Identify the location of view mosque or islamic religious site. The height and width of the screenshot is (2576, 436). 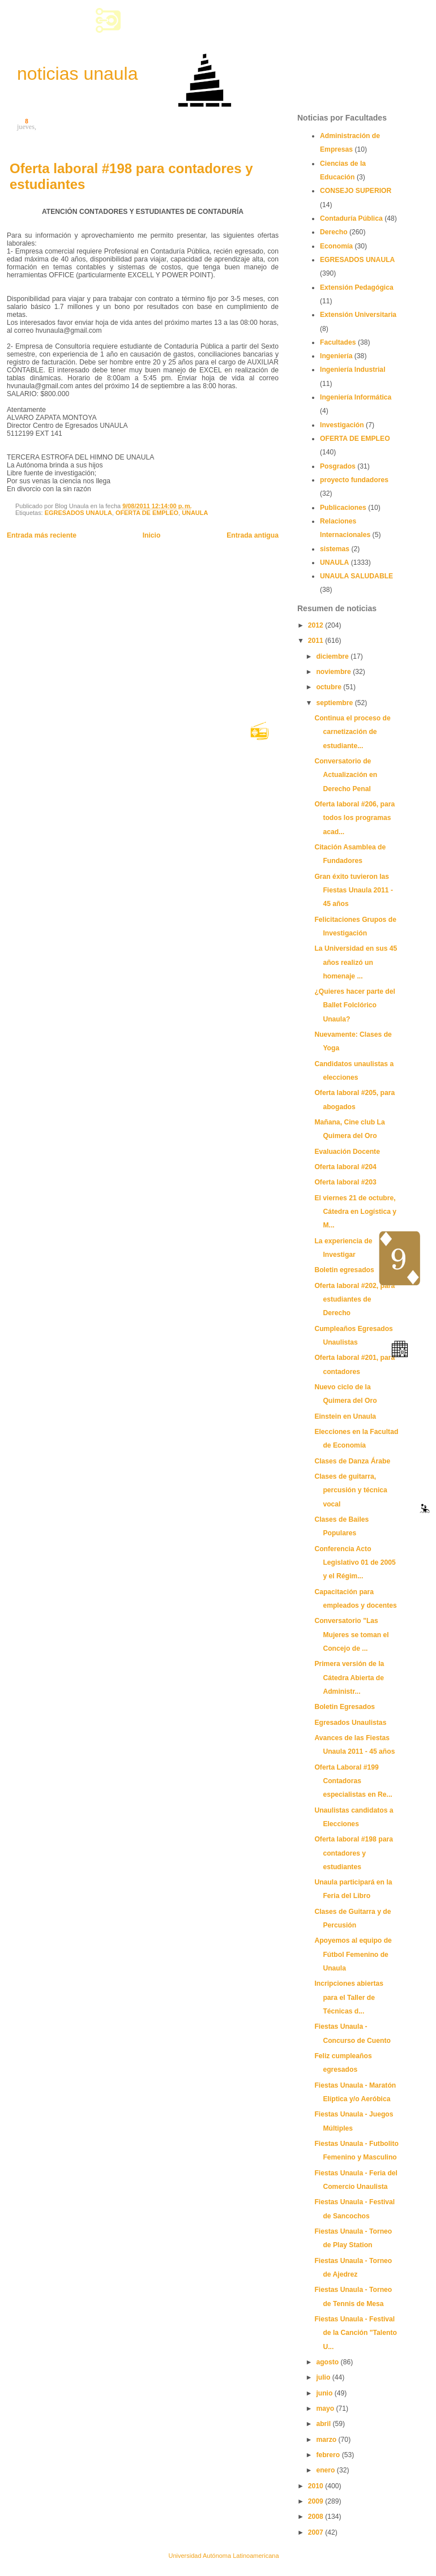
(204, 78).